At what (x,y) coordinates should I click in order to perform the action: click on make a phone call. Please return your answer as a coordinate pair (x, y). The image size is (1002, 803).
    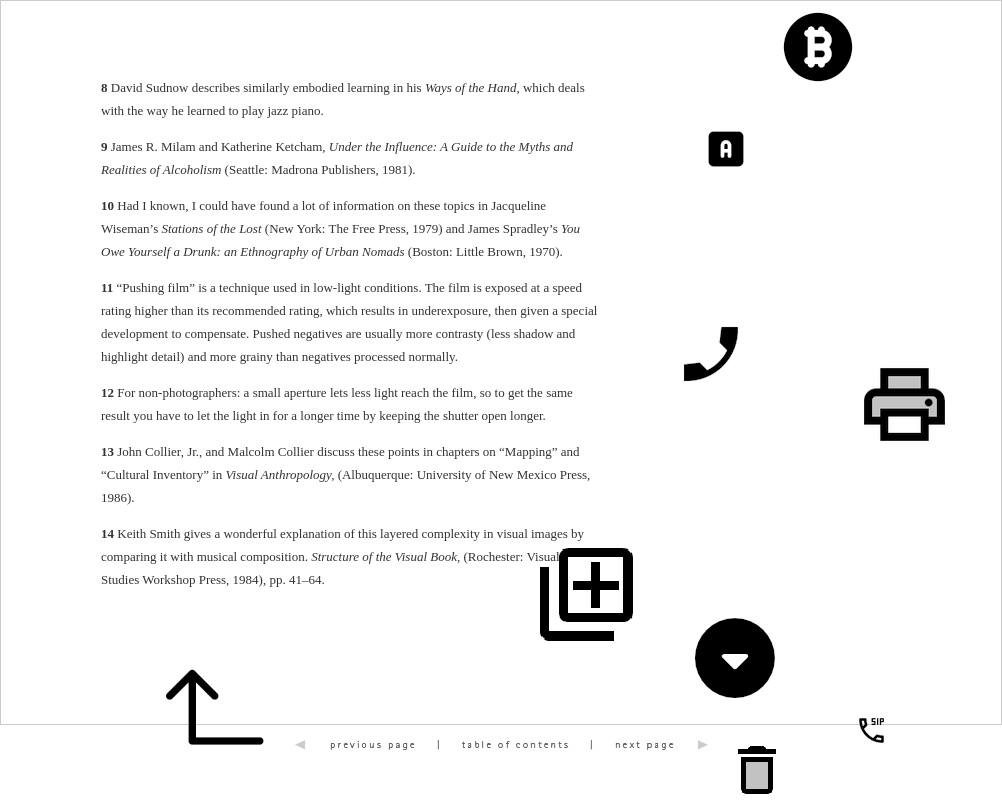
    Looking at the image, I should click on (711, 354).